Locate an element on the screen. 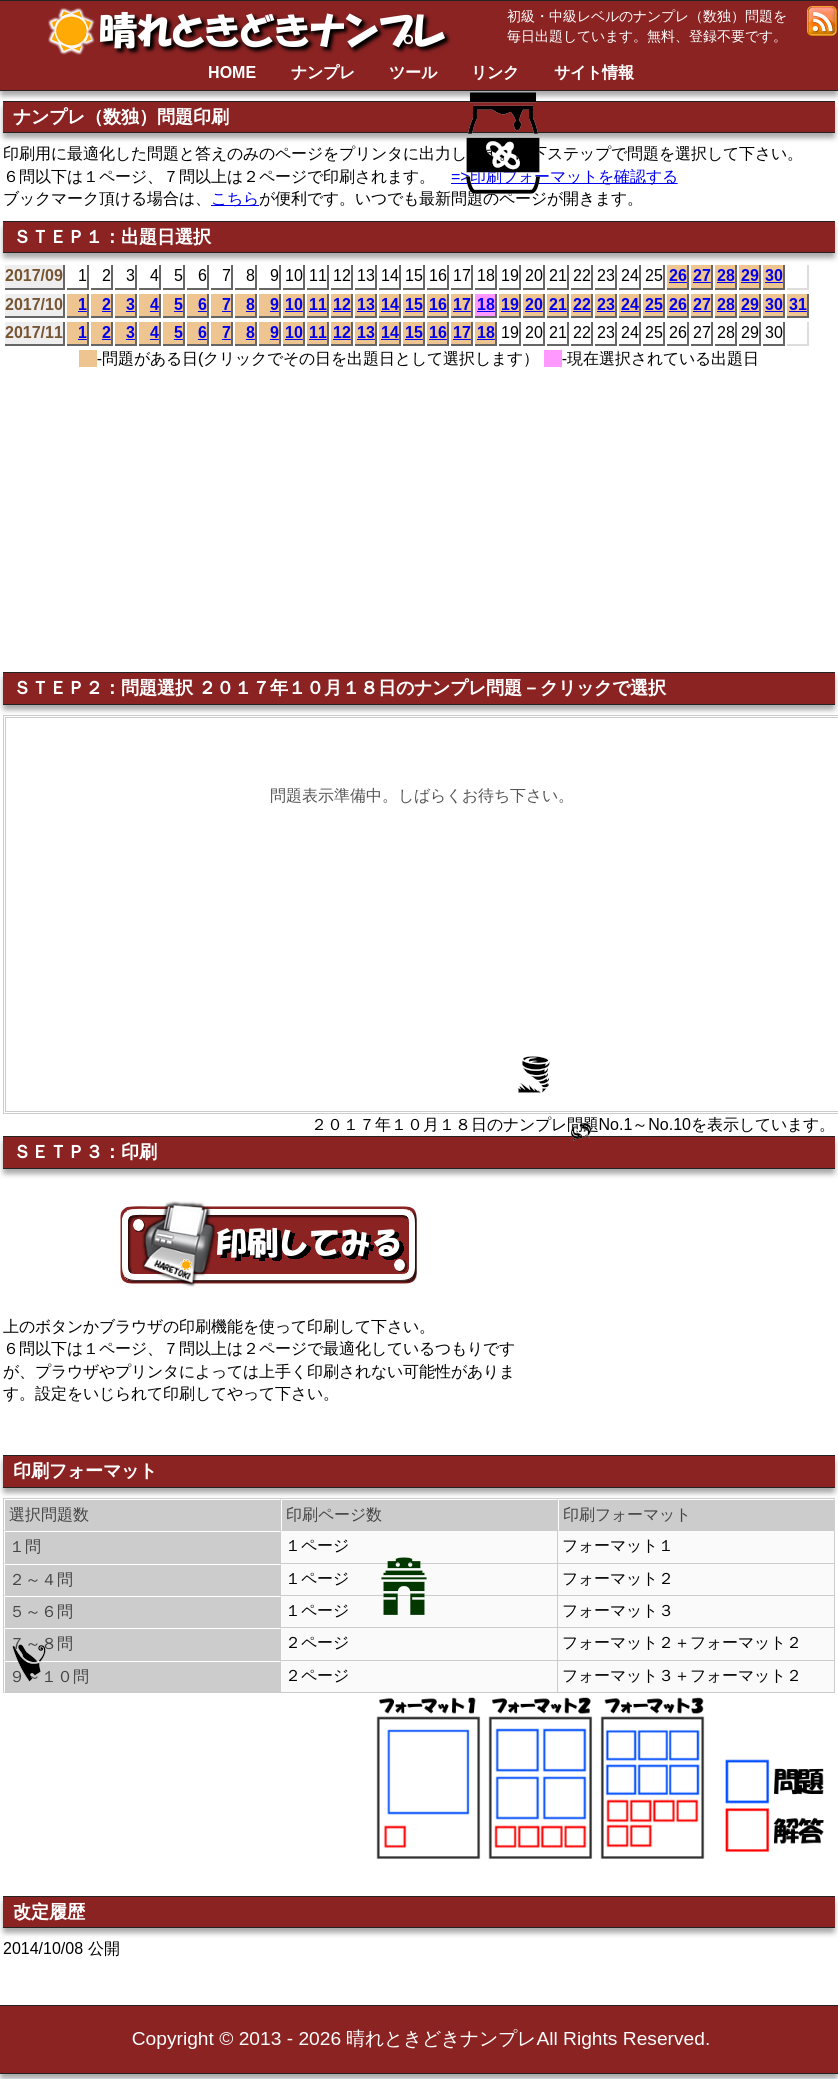 The height and width of the screenshot is (2079, 838). indicates a cycling or refresh process in a fishing game is located at coordinates (581, 1131).